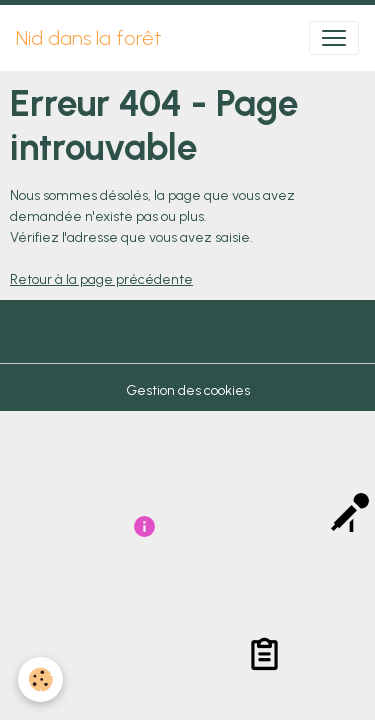  Describe the element at coordinates (144, 526) in the screenshot. I see `view more information or details` at that location.